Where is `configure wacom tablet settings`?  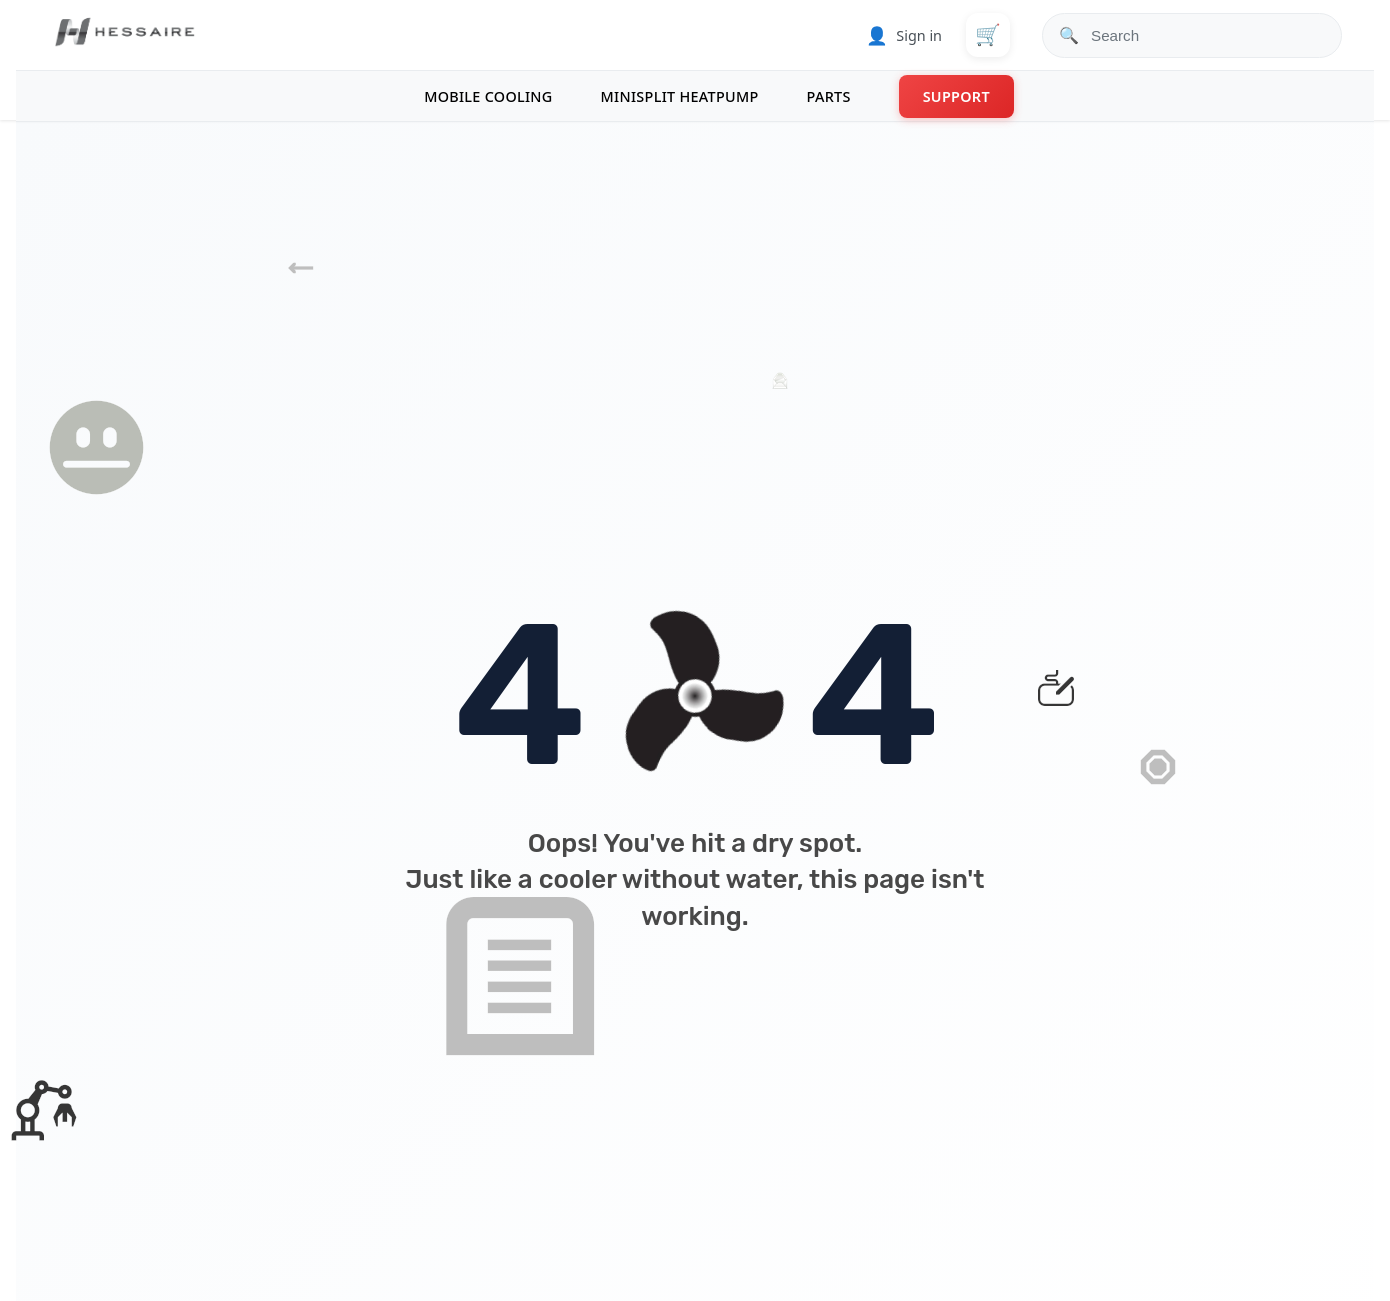
configure wacom tablet settings is located at coordinates (1056, 688).